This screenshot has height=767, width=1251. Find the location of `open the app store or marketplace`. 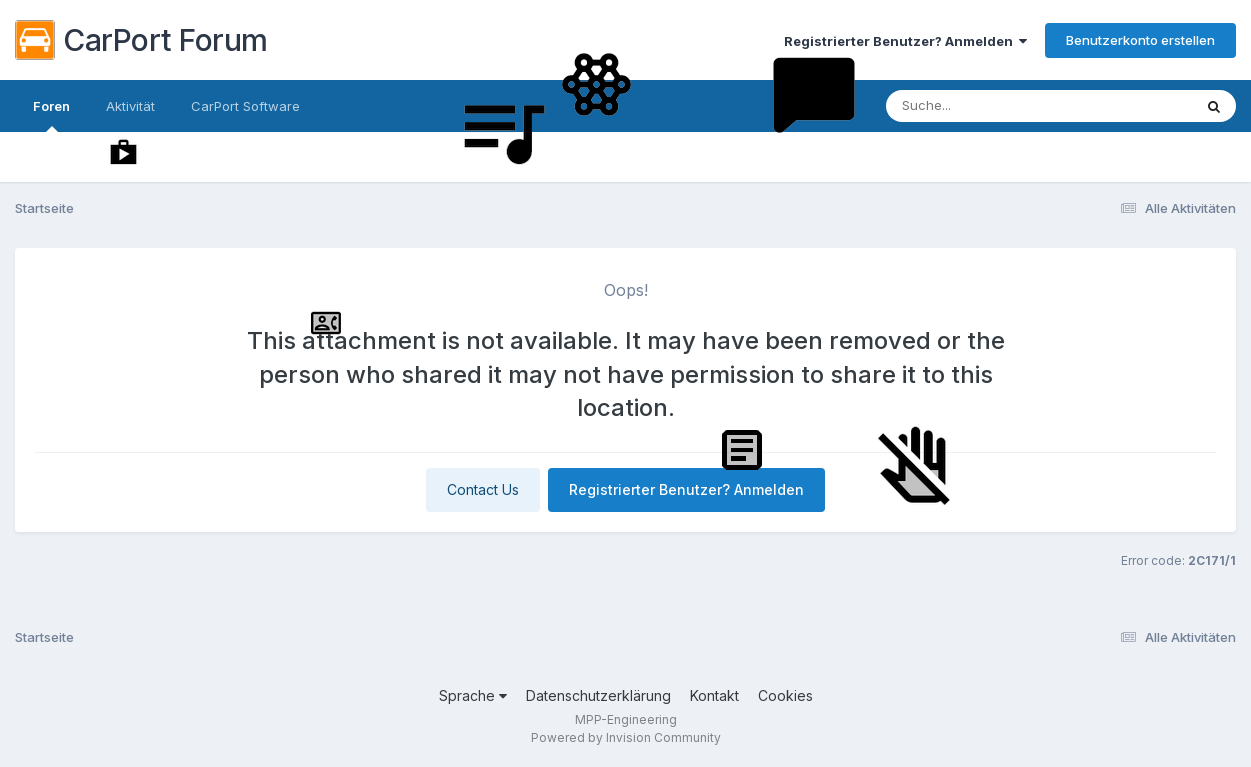

open the app store or marketplace is located at coordinates (123, 152).